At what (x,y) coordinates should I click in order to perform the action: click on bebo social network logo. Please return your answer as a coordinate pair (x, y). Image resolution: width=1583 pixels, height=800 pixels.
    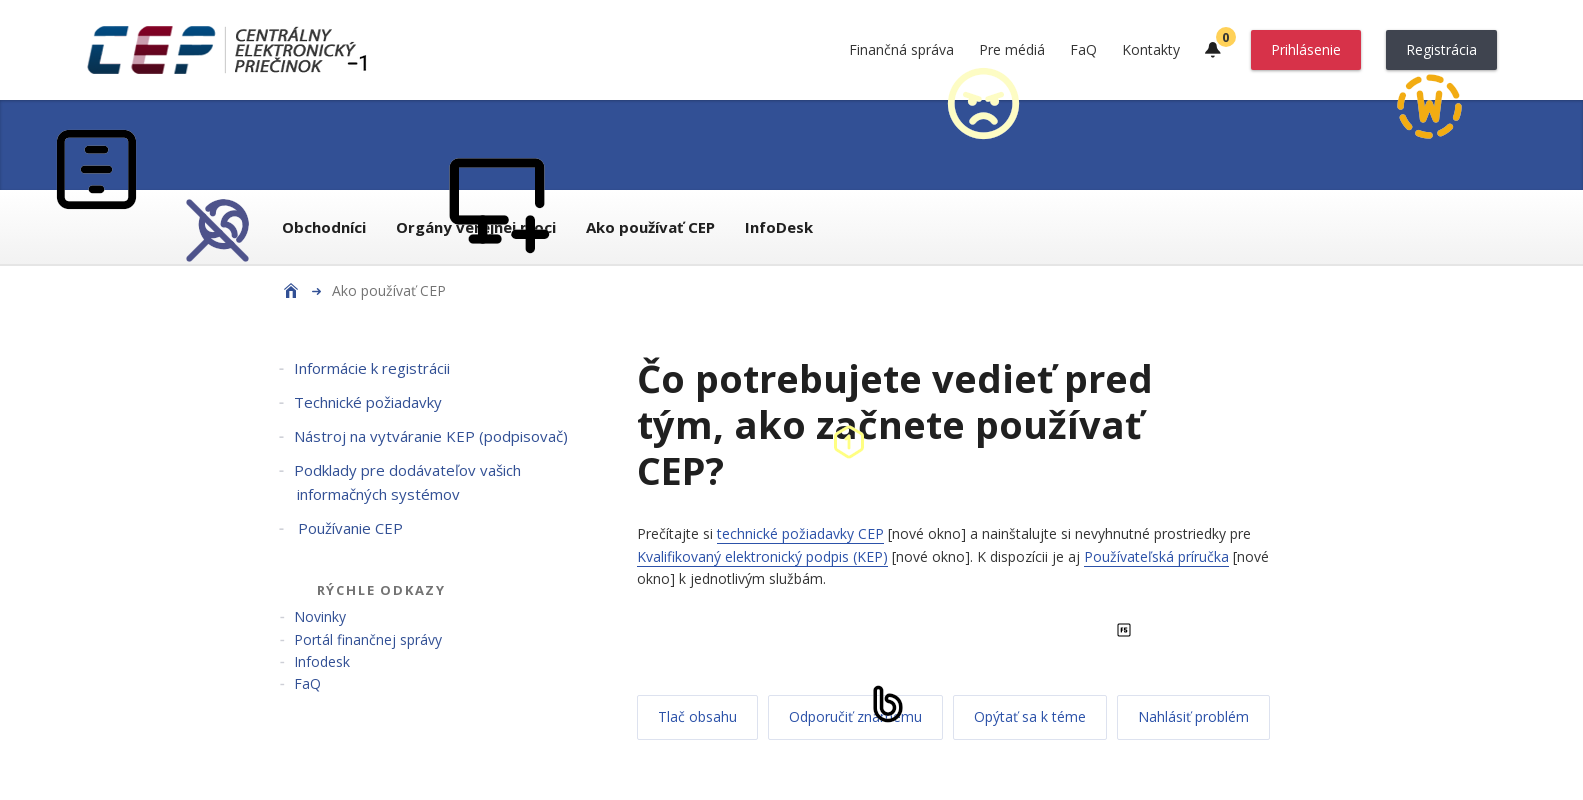
    Looking at the image, I should click on (888, 704).